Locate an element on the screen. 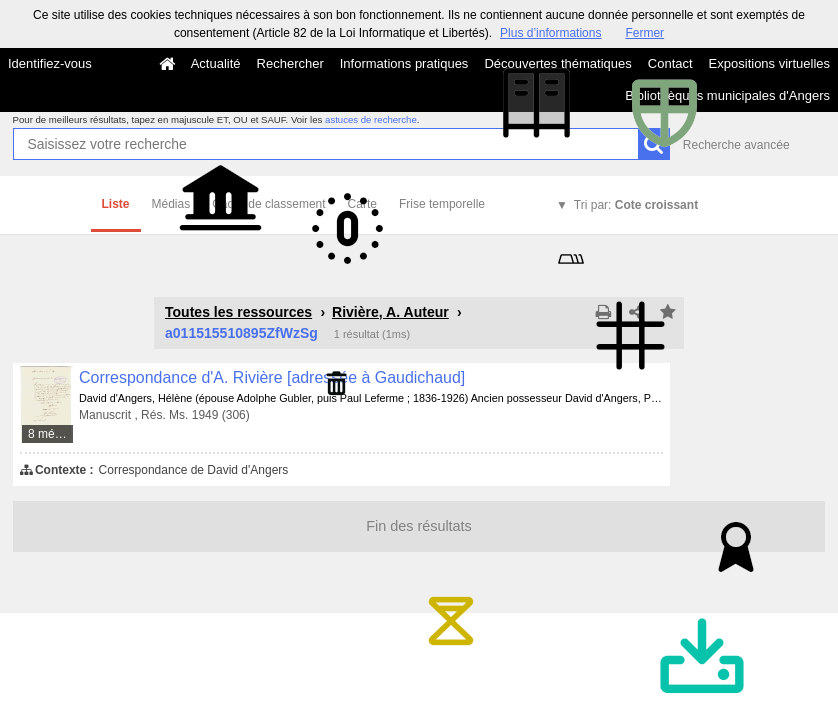  add or view hashtags is located at coordinates (630, 335).